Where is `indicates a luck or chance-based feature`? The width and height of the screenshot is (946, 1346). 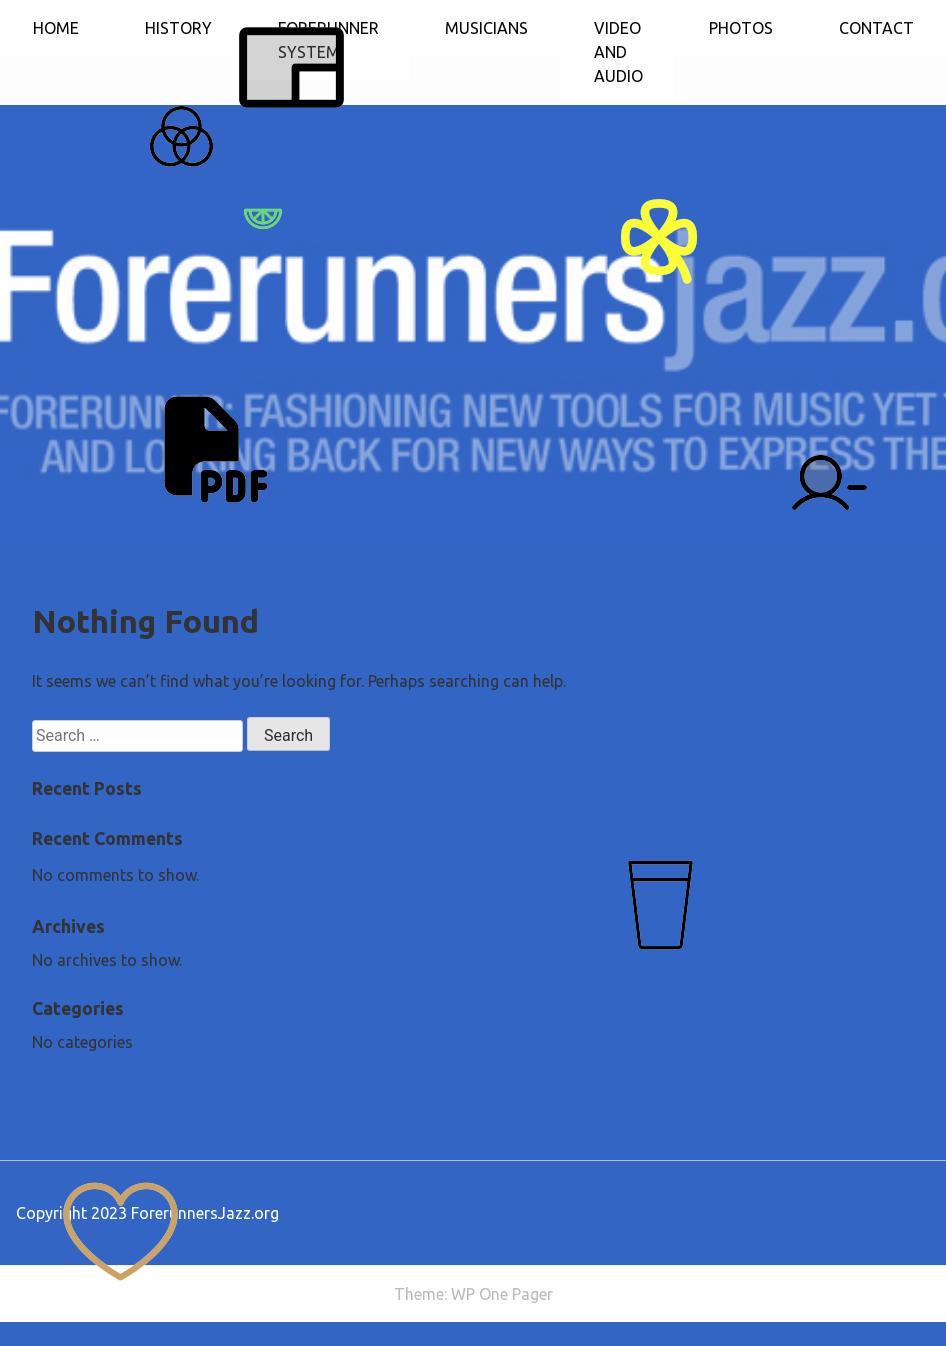 indicates a luck or chance-based feature is located at coordinates (659, 240).